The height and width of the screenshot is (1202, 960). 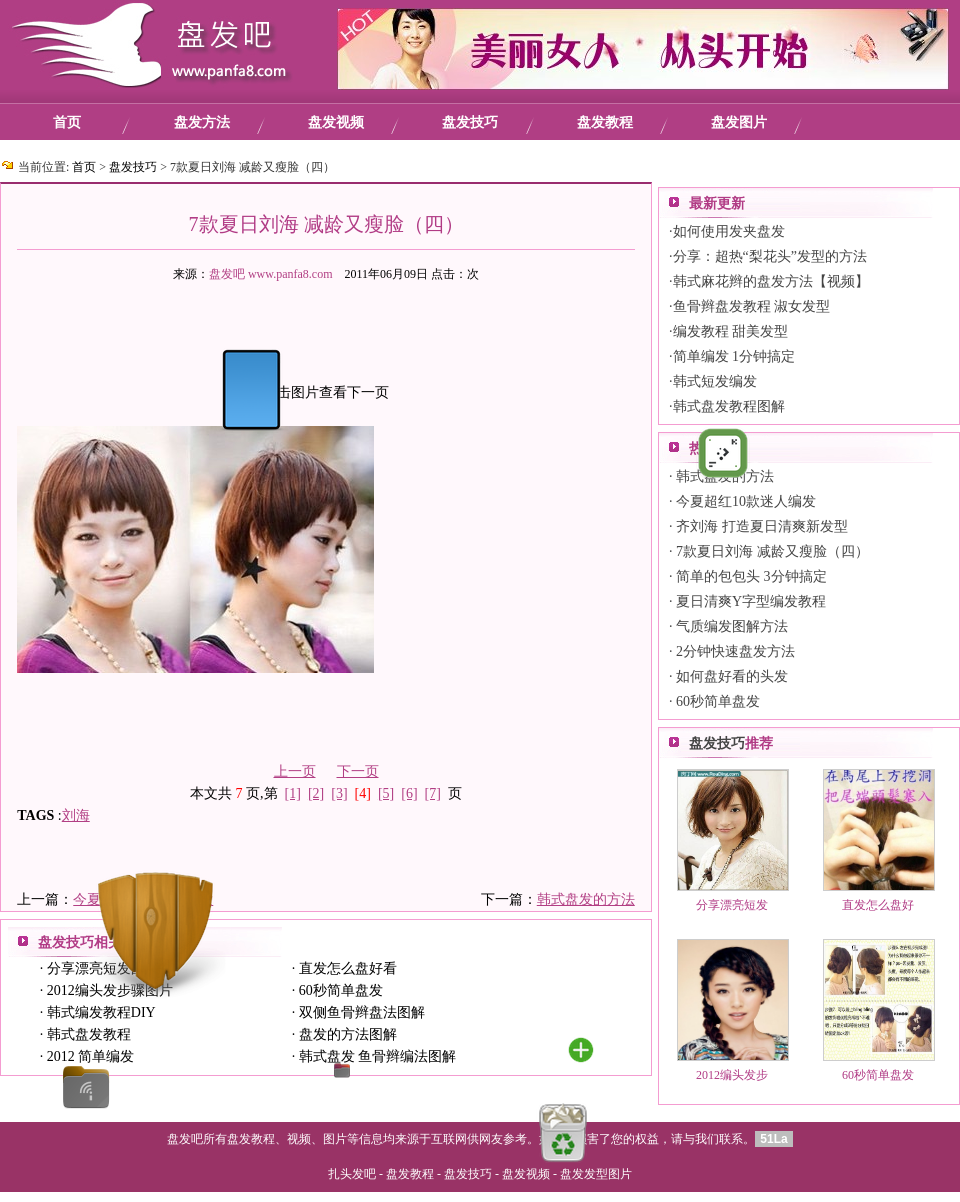 I want to click on indicates an open or expanded folder, so click(x=342, y=1070).